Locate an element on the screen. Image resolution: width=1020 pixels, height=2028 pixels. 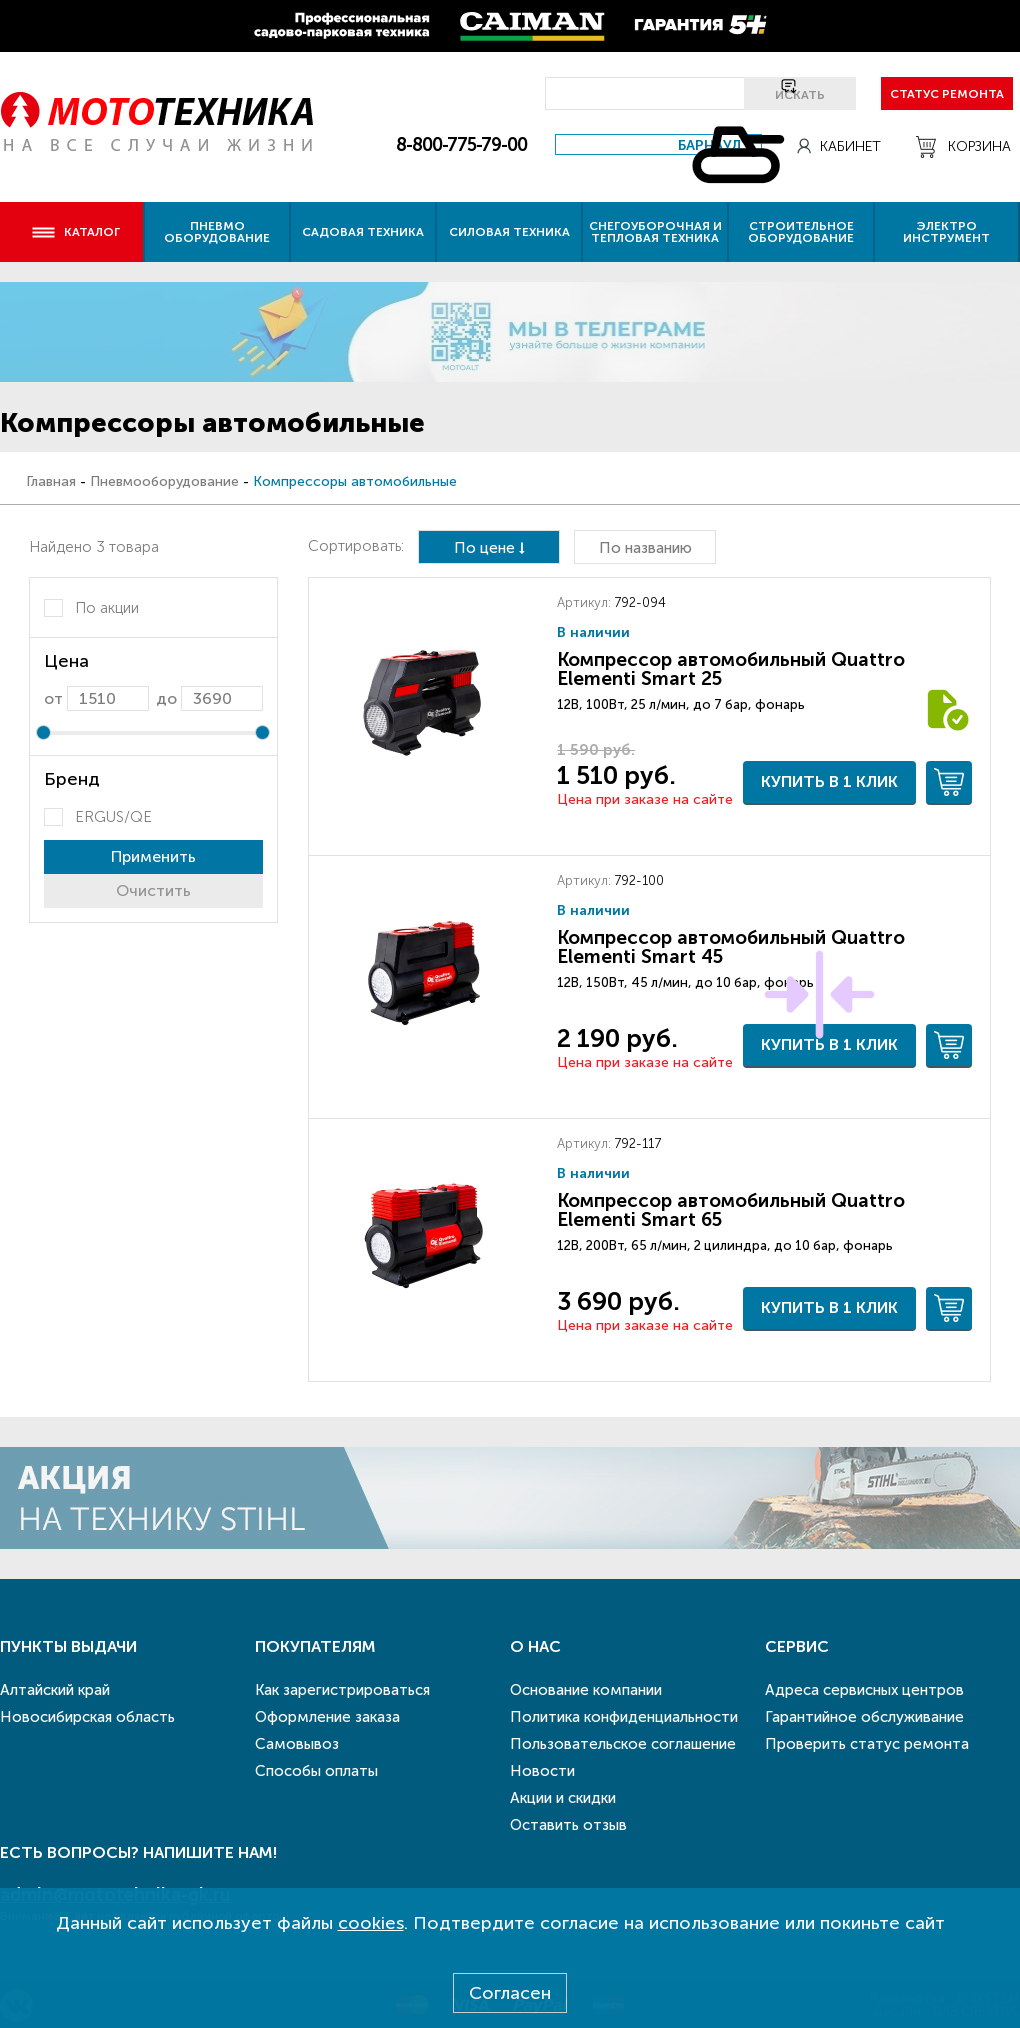
military or defense-related feature is located at coordinates (740, 152).